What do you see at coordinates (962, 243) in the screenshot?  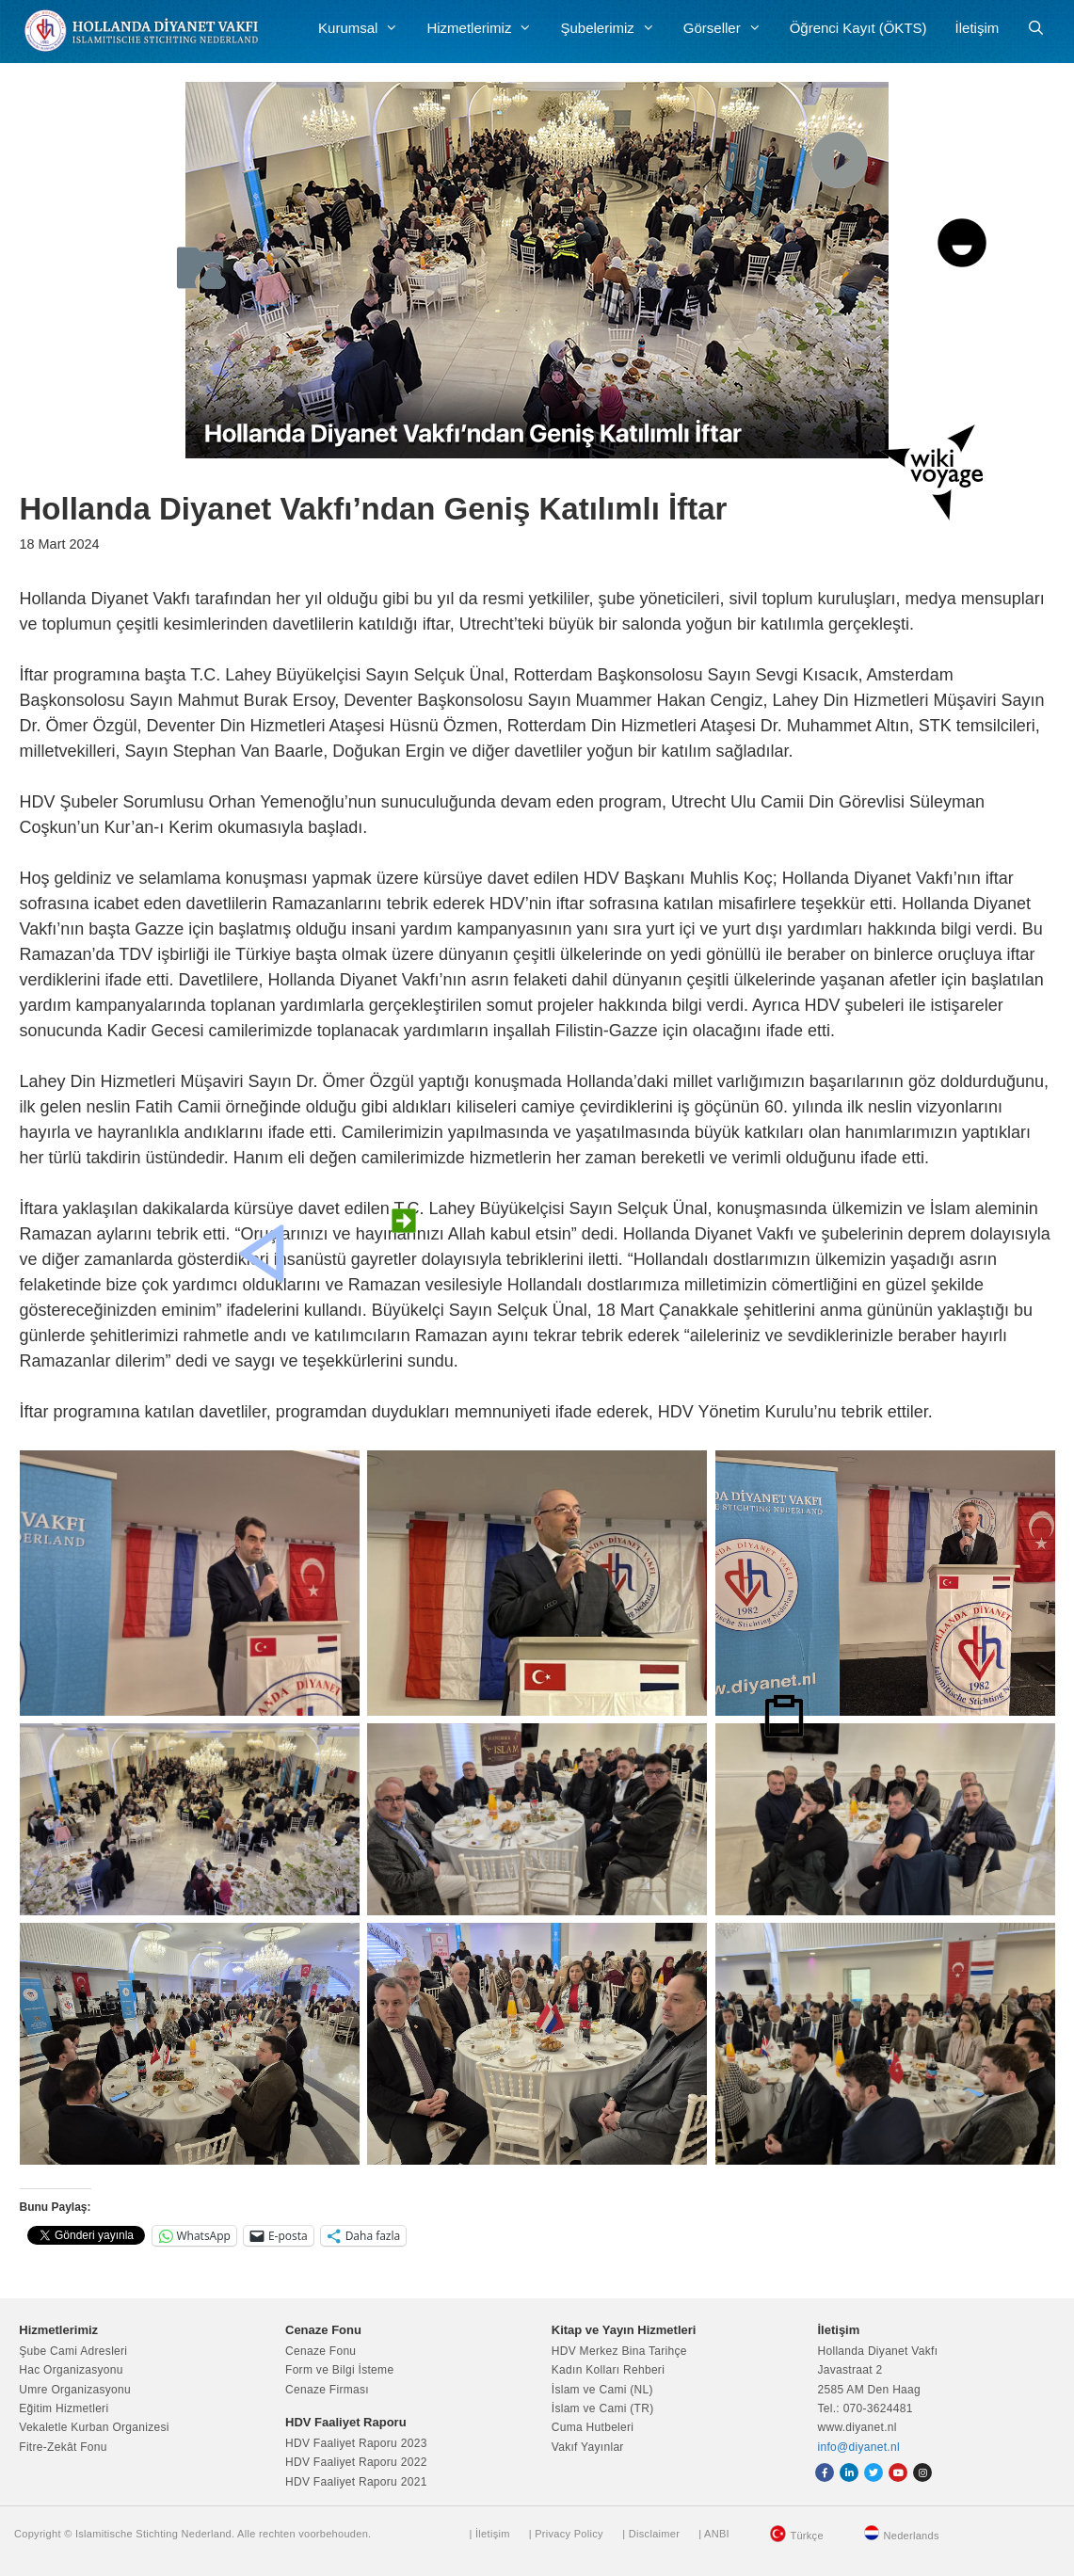 I see `add an emoji reaction` at bounding box center [962, 243].